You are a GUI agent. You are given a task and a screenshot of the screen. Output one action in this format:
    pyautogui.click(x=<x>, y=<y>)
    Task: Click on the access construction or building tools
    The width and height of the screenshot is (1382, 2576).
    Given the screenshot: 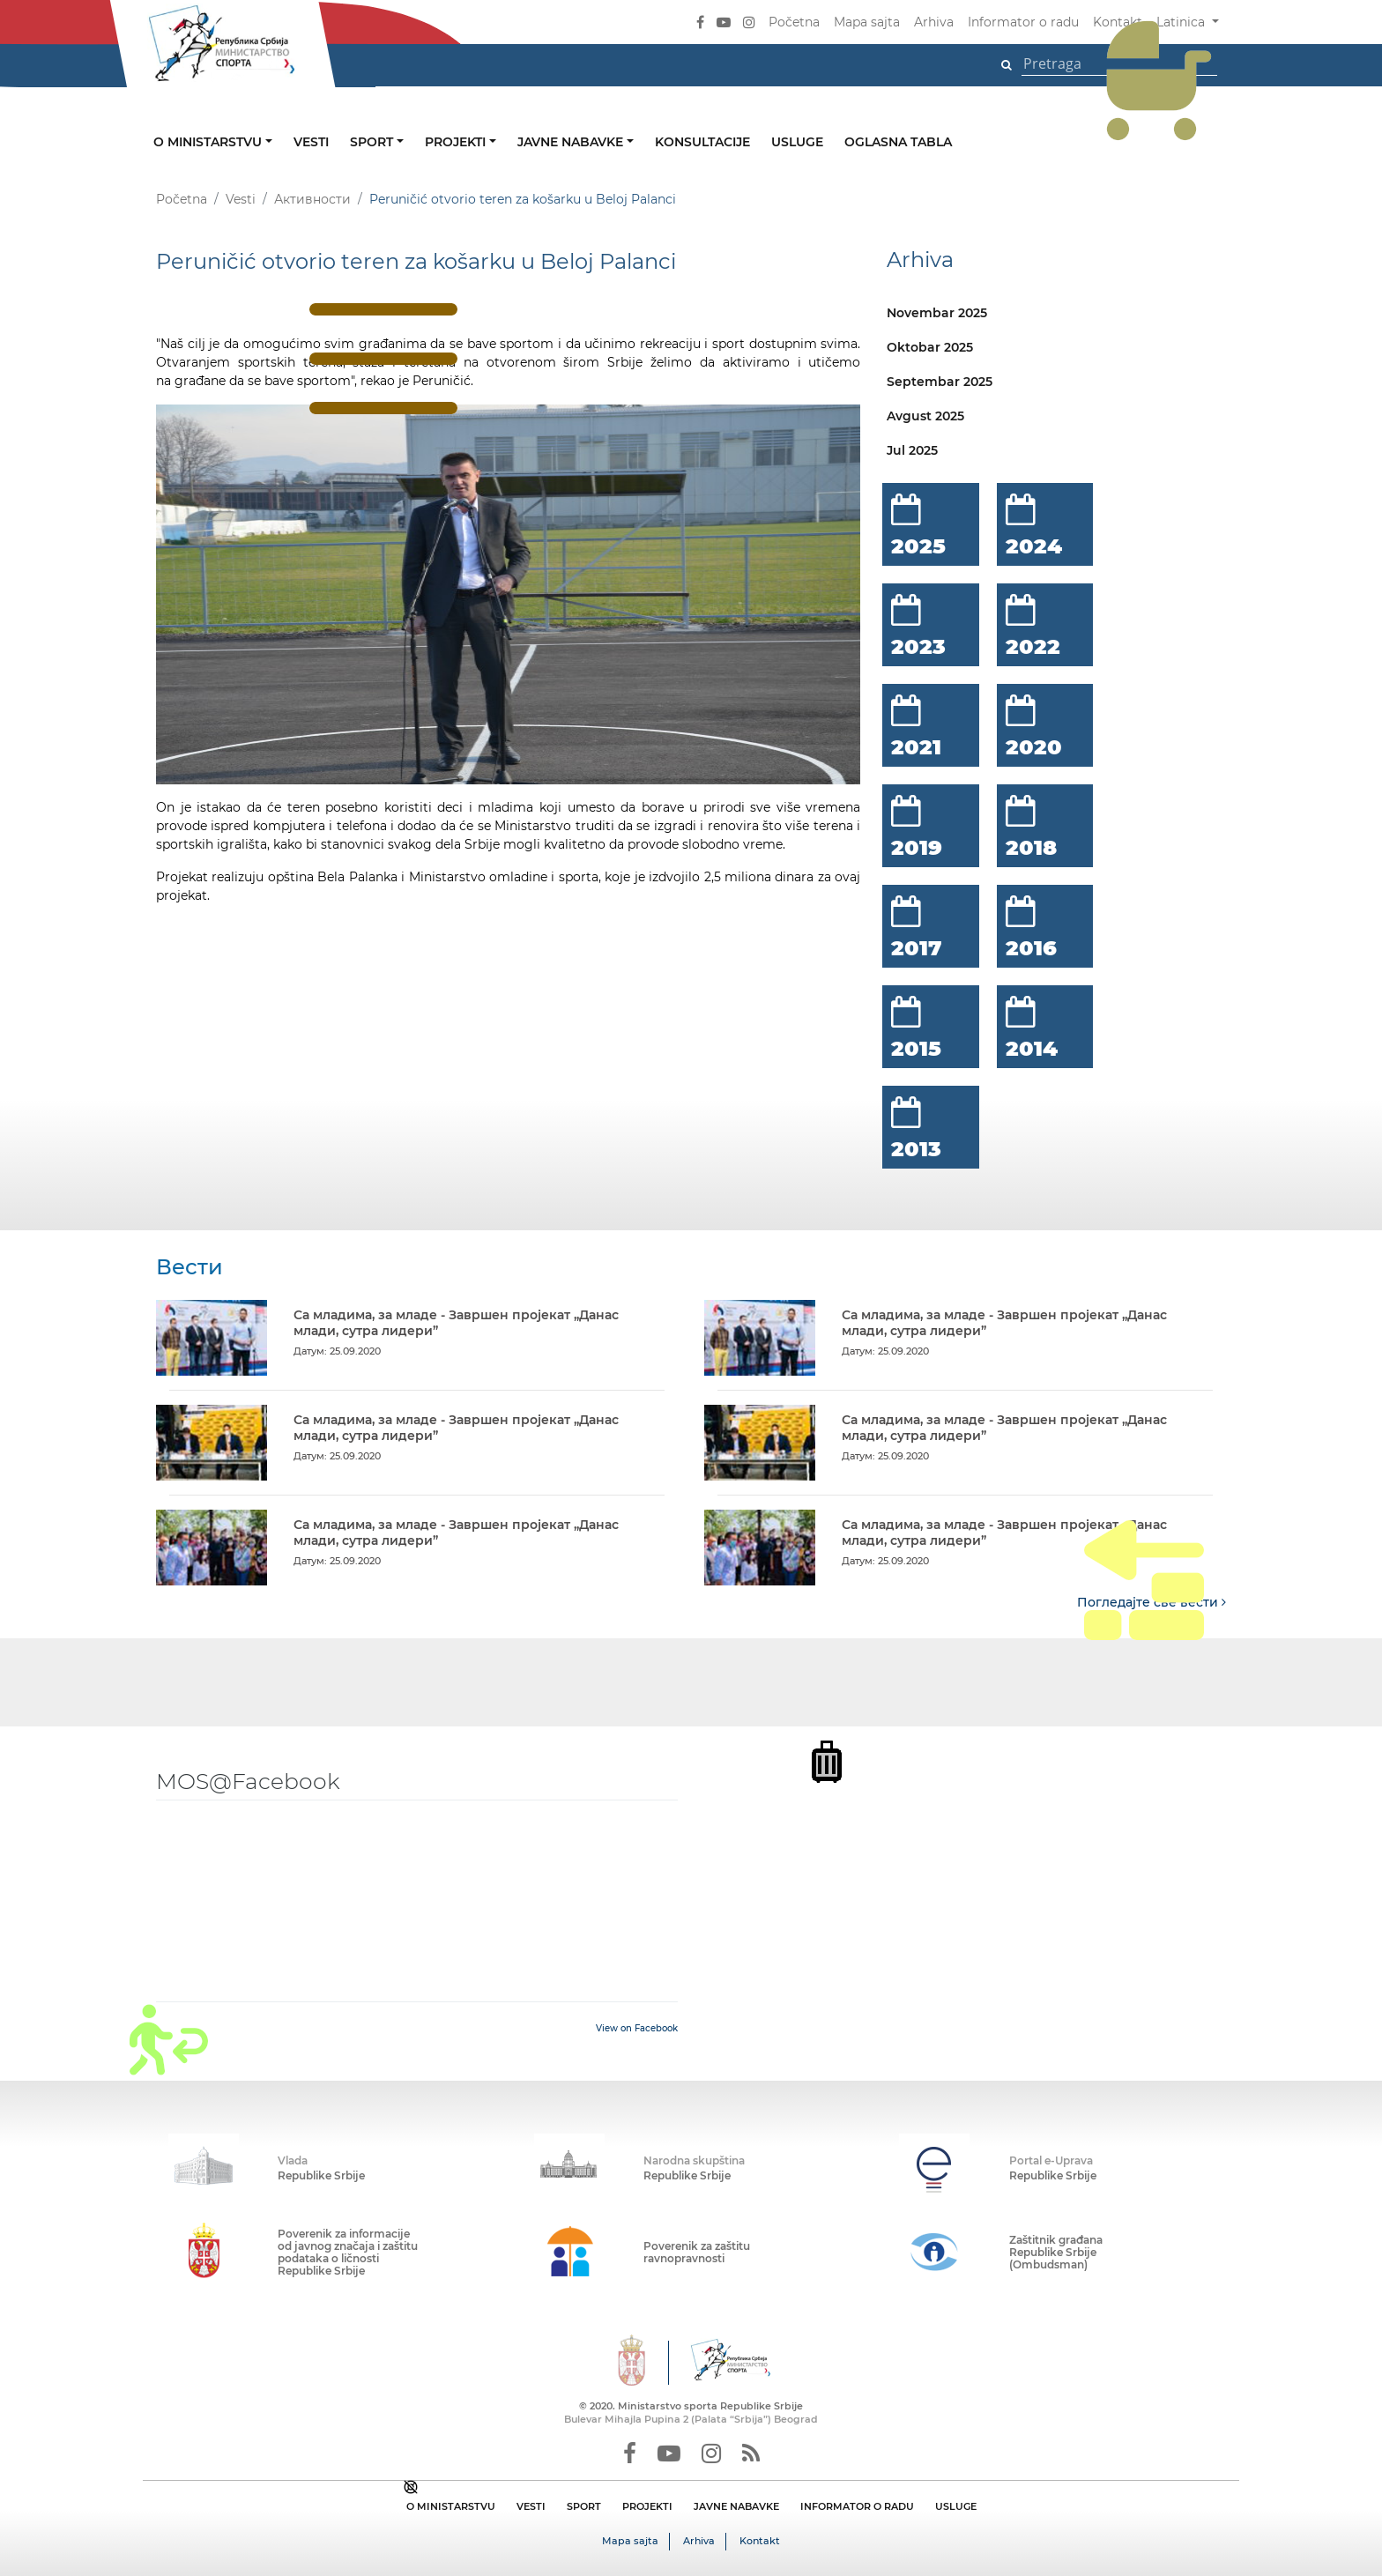 What is the action you would take?
    pyautogui.click(x=1144, y=1580)
    